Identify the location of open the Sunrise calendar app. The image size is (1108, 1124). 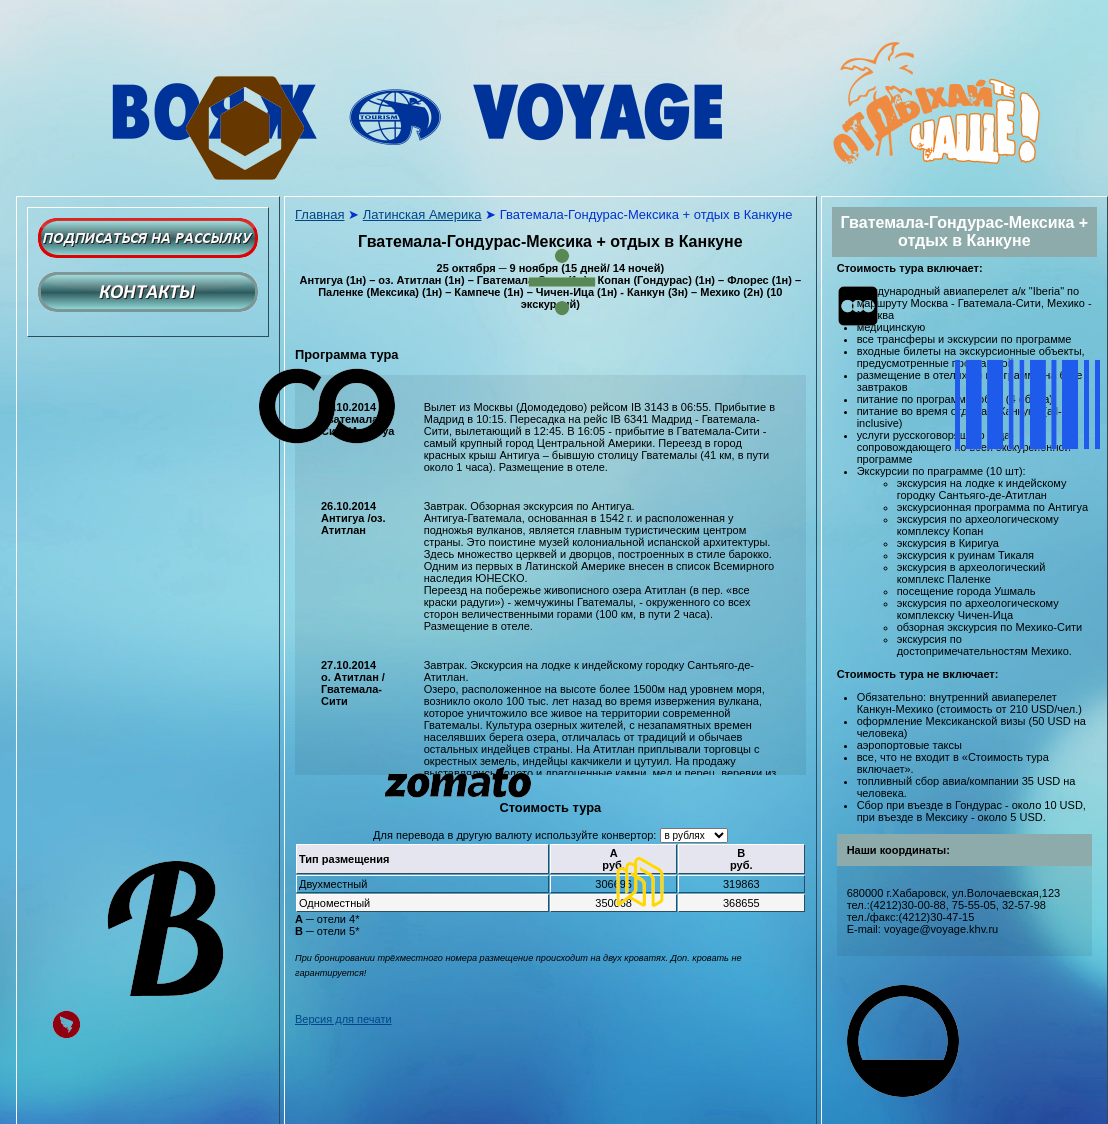
(903, 1041).